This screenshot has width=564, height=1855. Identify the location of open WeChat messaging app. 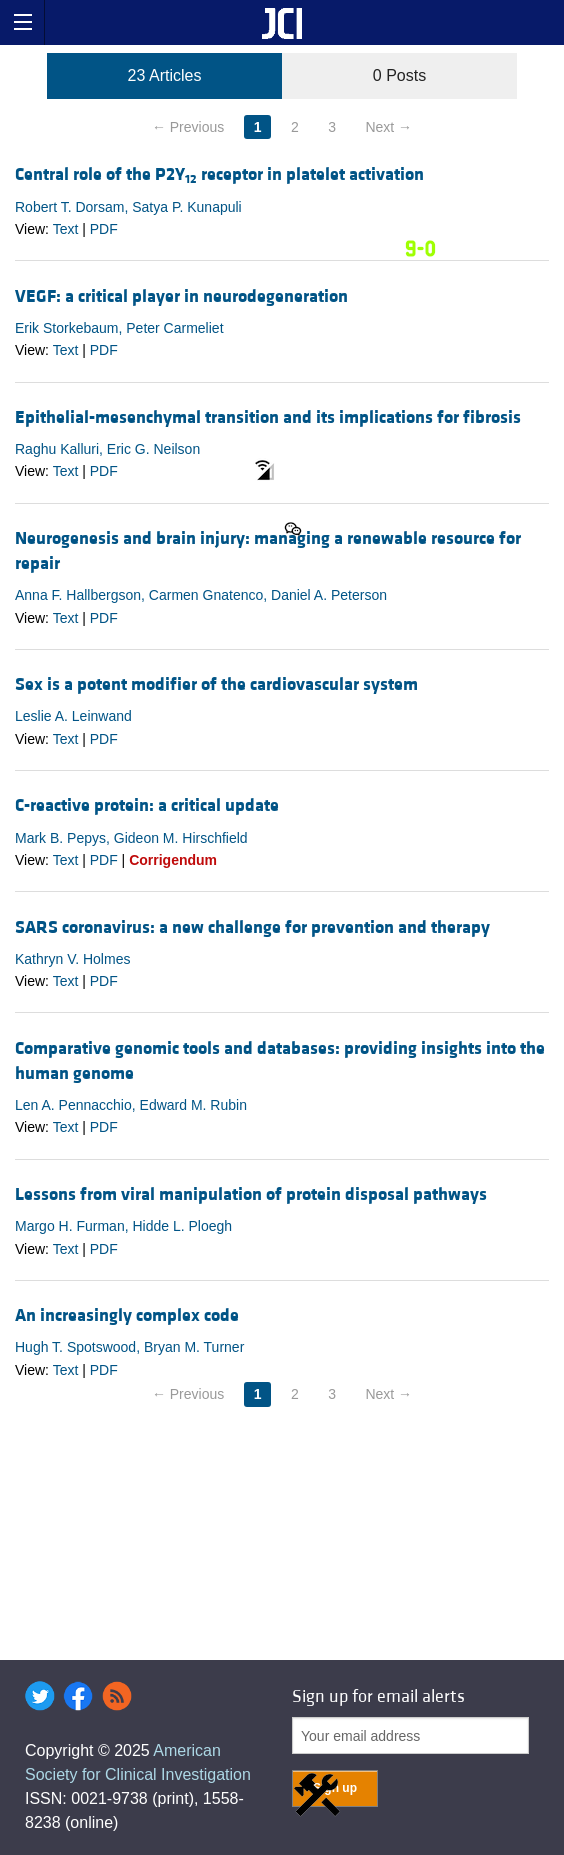
(293, 529).